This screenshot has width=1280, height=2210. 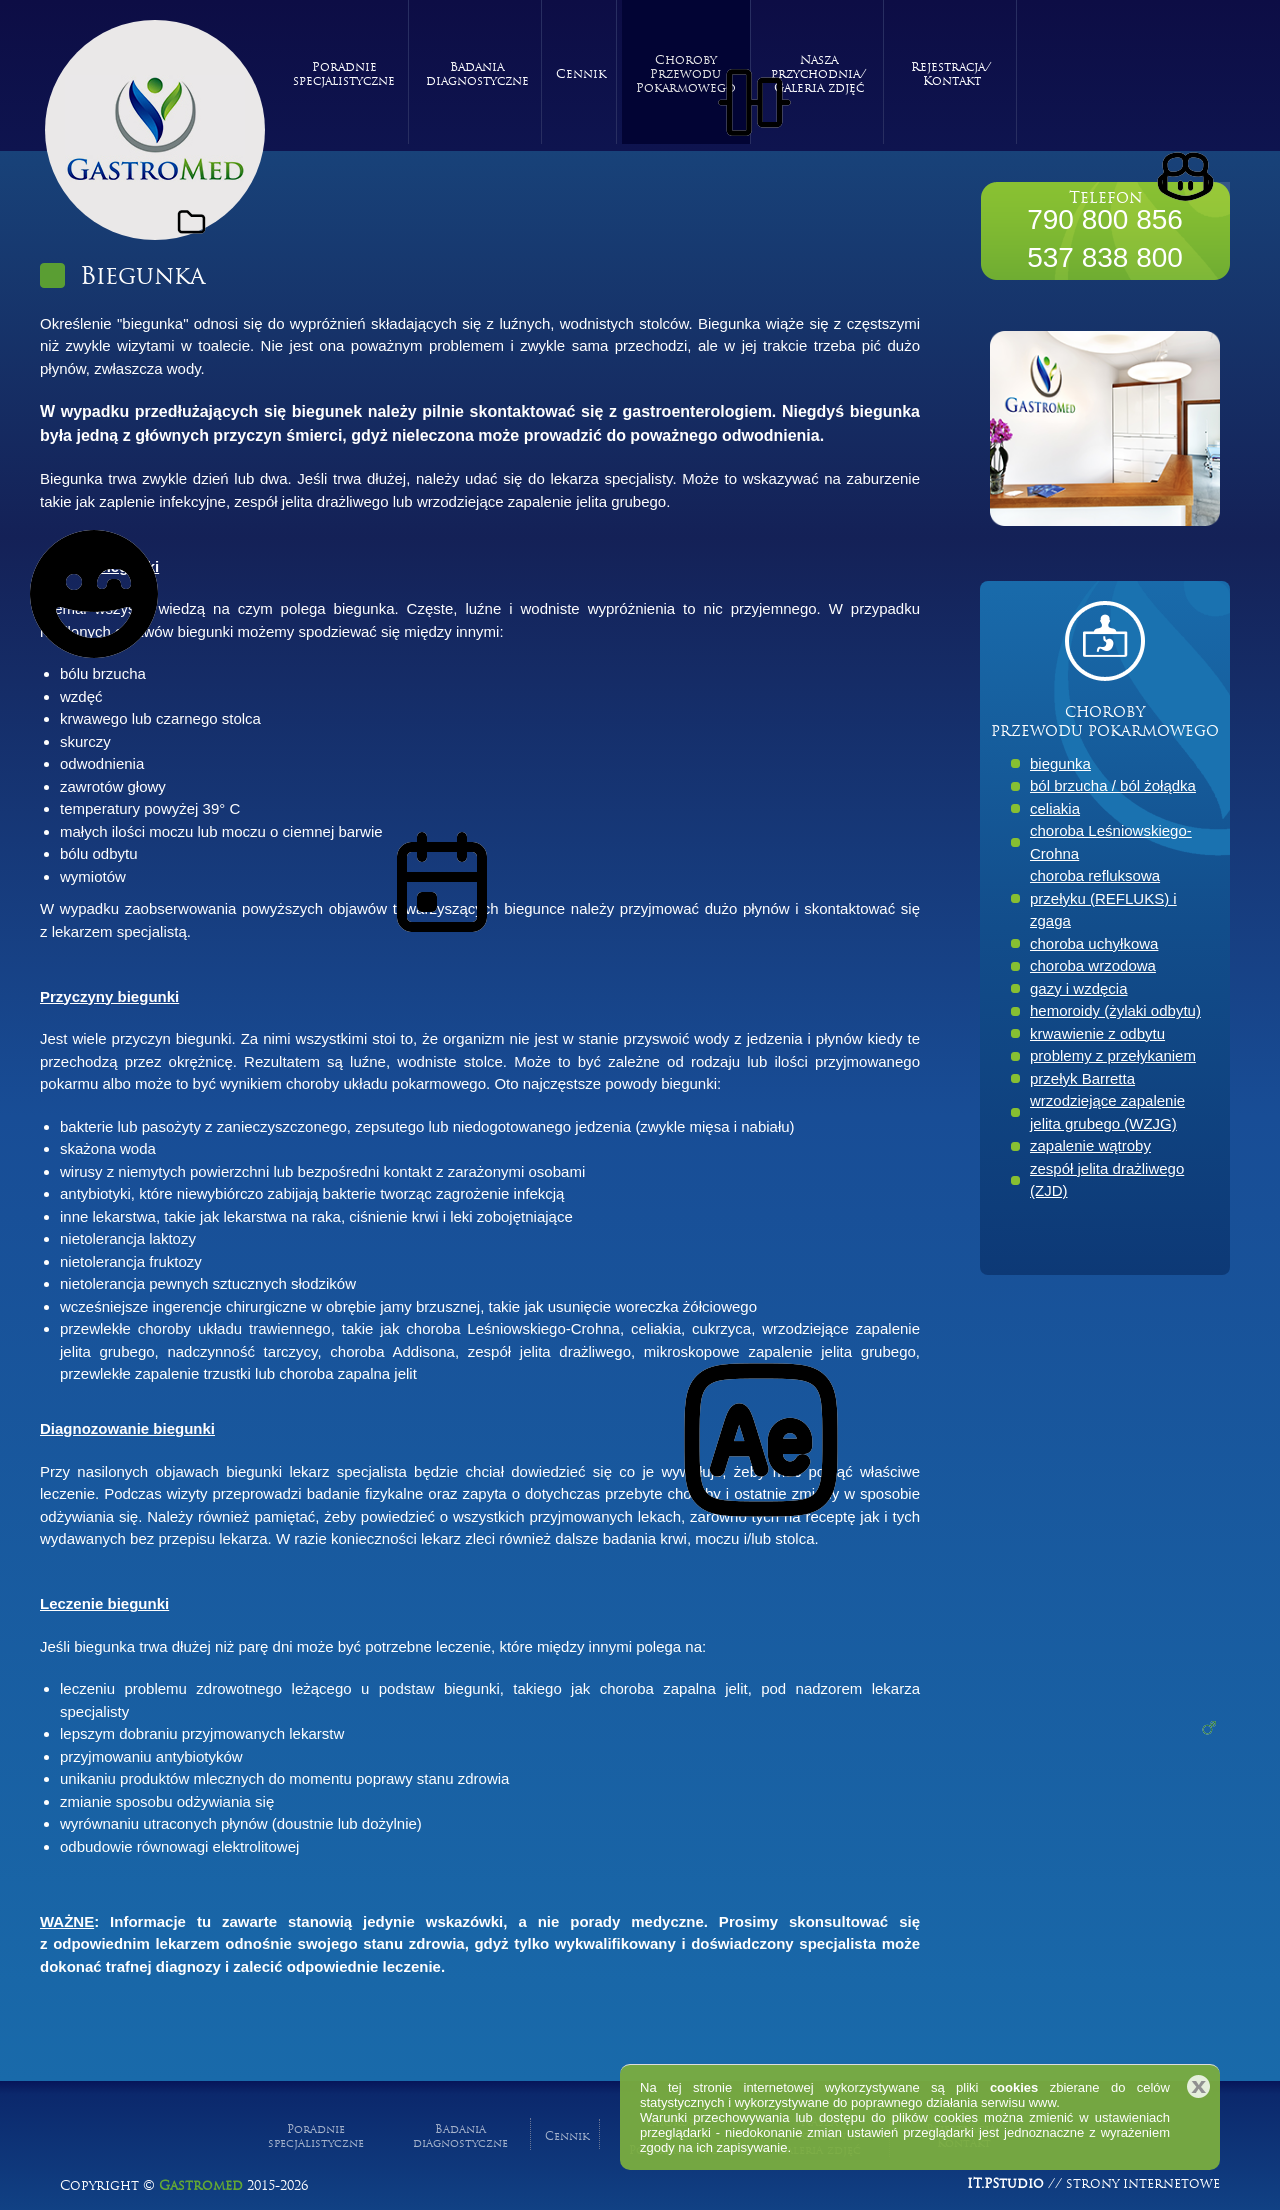 What do you see at coordinates (761, 1440) in the screenshot?
I see `open Adobe After Effects` at bounding box center [761, 1440].